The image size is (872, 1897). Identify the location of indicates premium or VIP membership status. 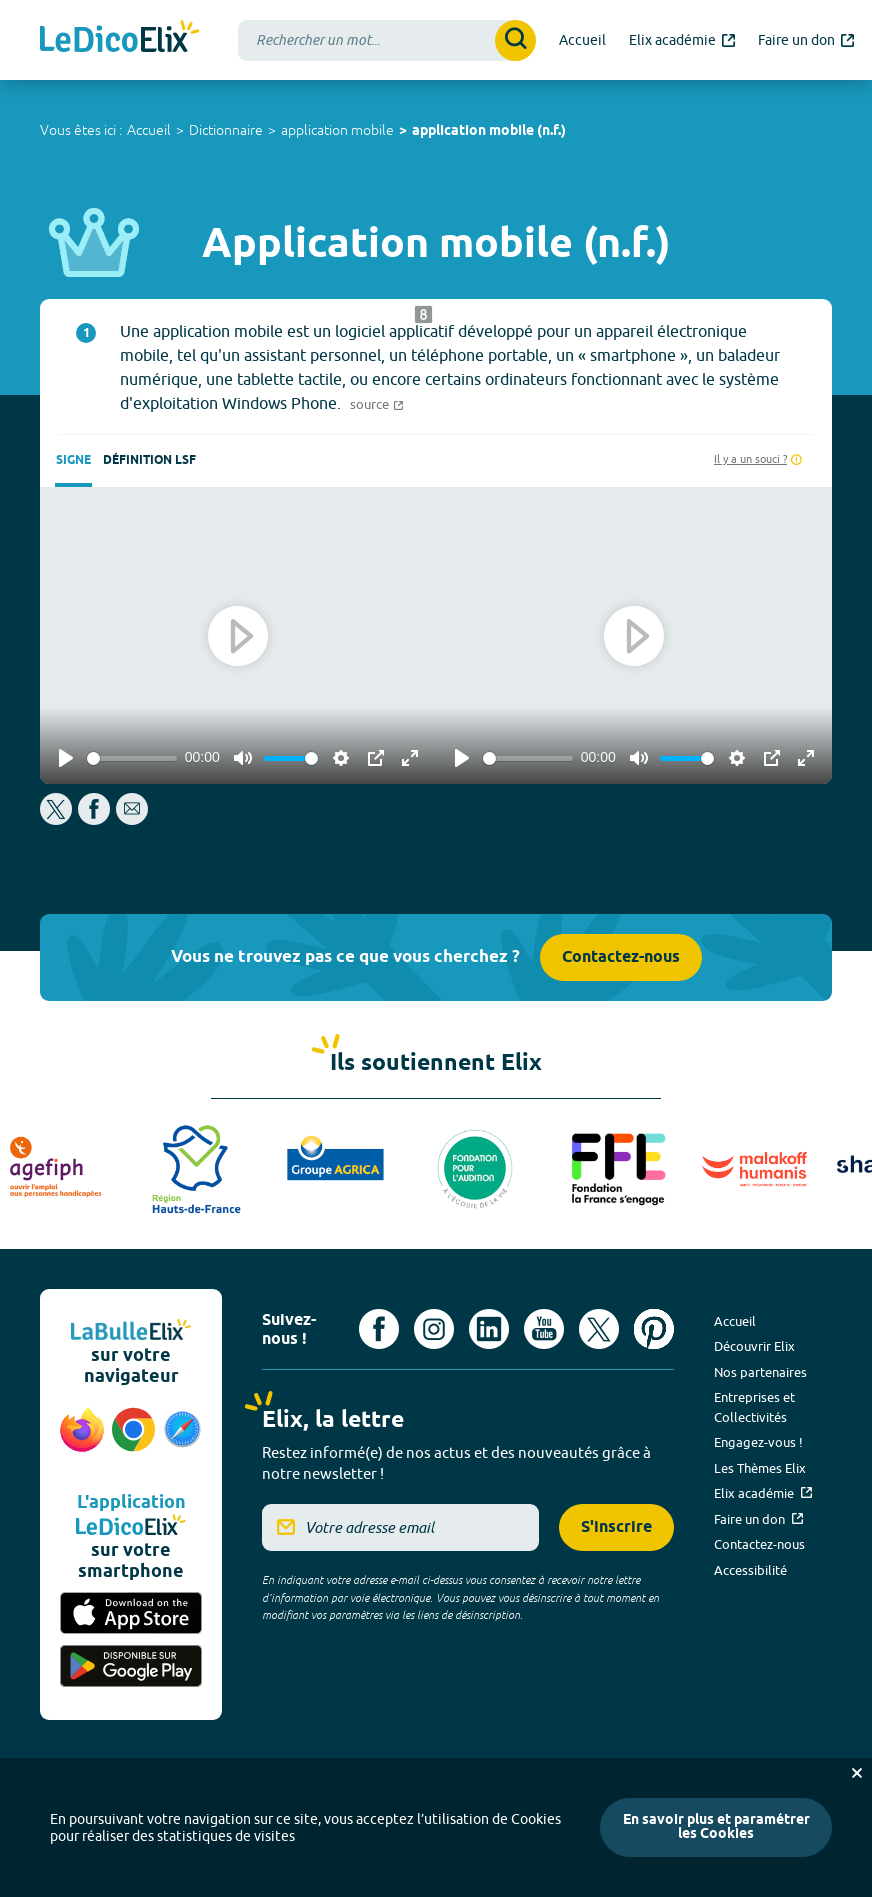
(94, 247).